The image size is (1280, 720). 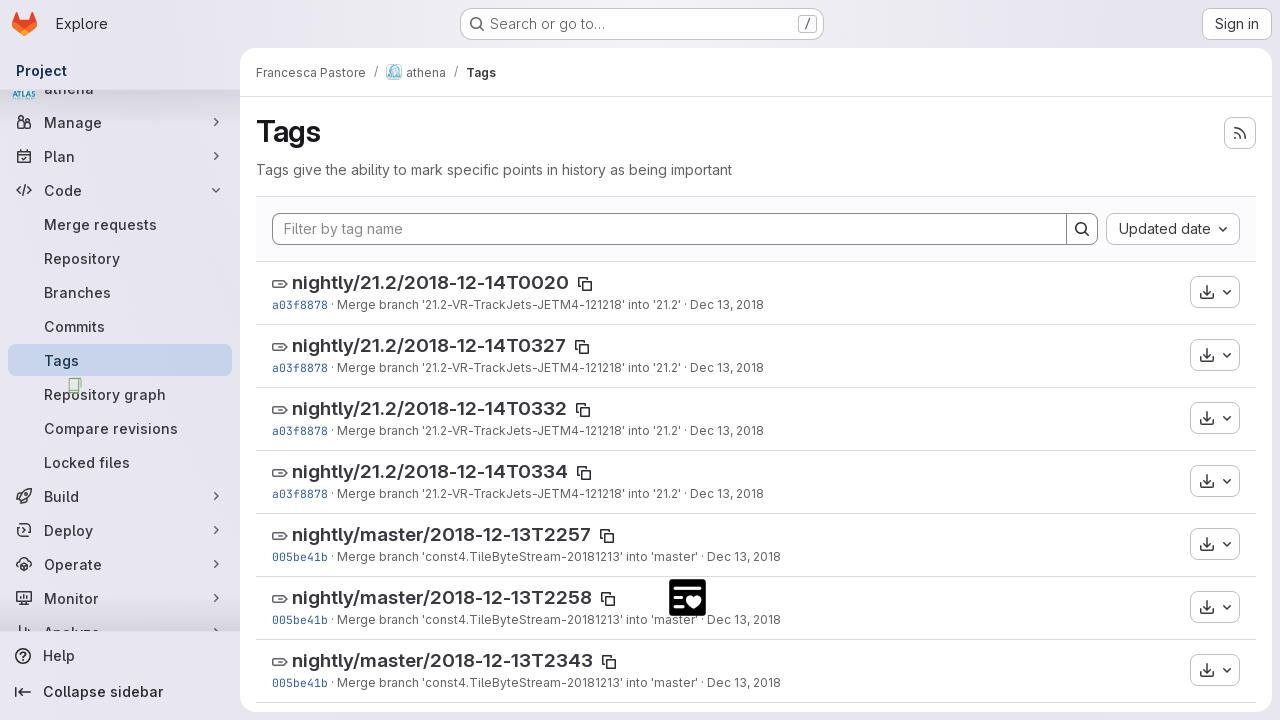 What do you see at coordinates (74, 385) in the screenshot?
I see `view towel or linen amenities` at bounding box center [74, 385].